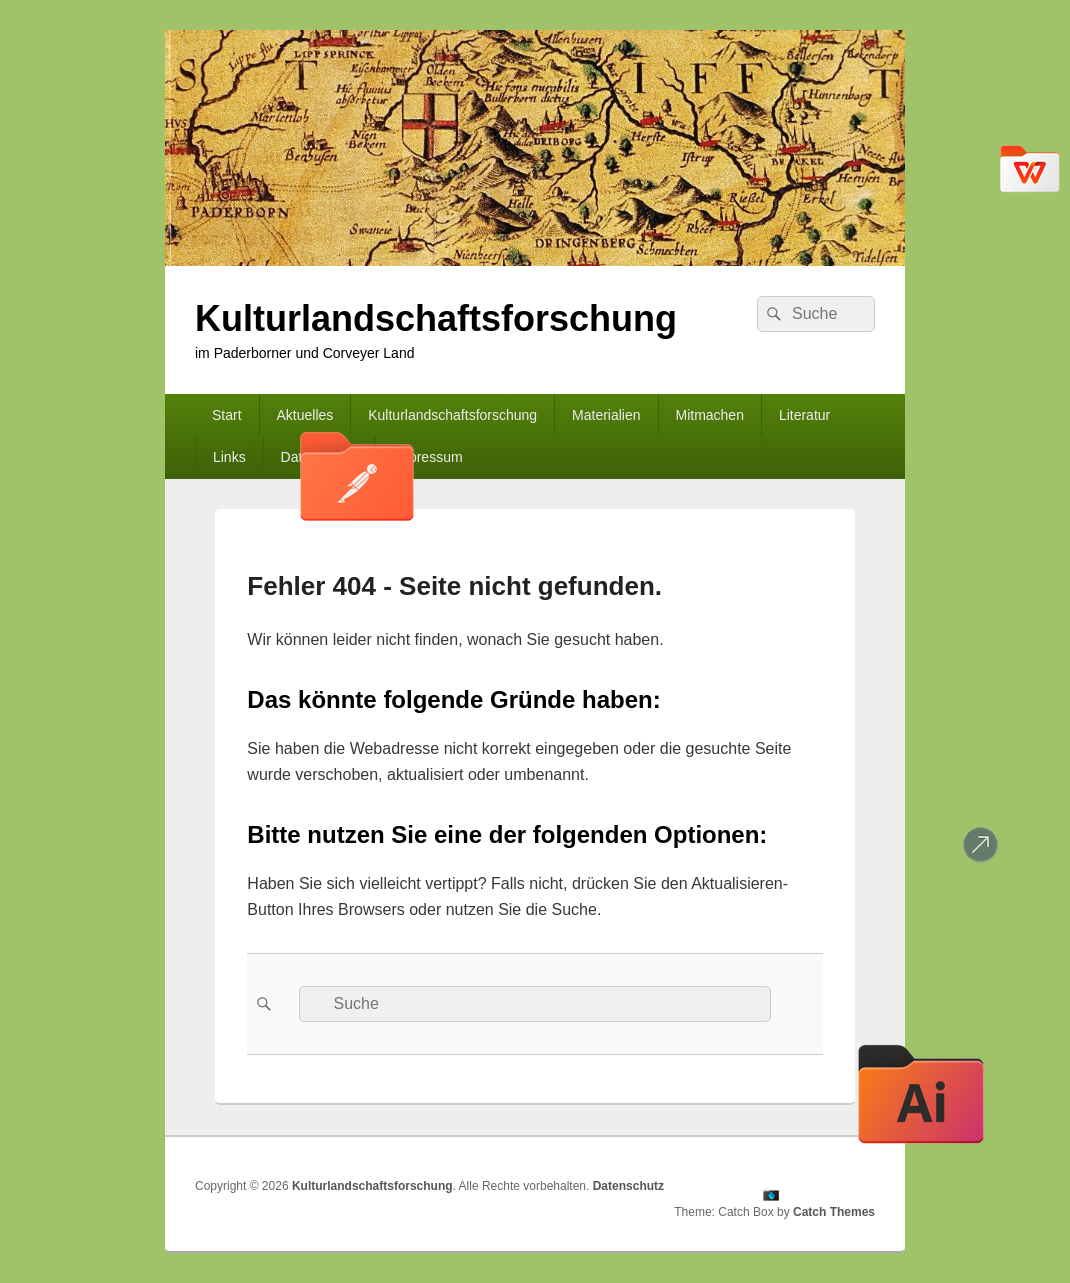 This screenshot has width=1070, height=1283. Describe the element at coordinates (1029, 170) in the screenshot. I see `open WPS Office documents folder` at that location.